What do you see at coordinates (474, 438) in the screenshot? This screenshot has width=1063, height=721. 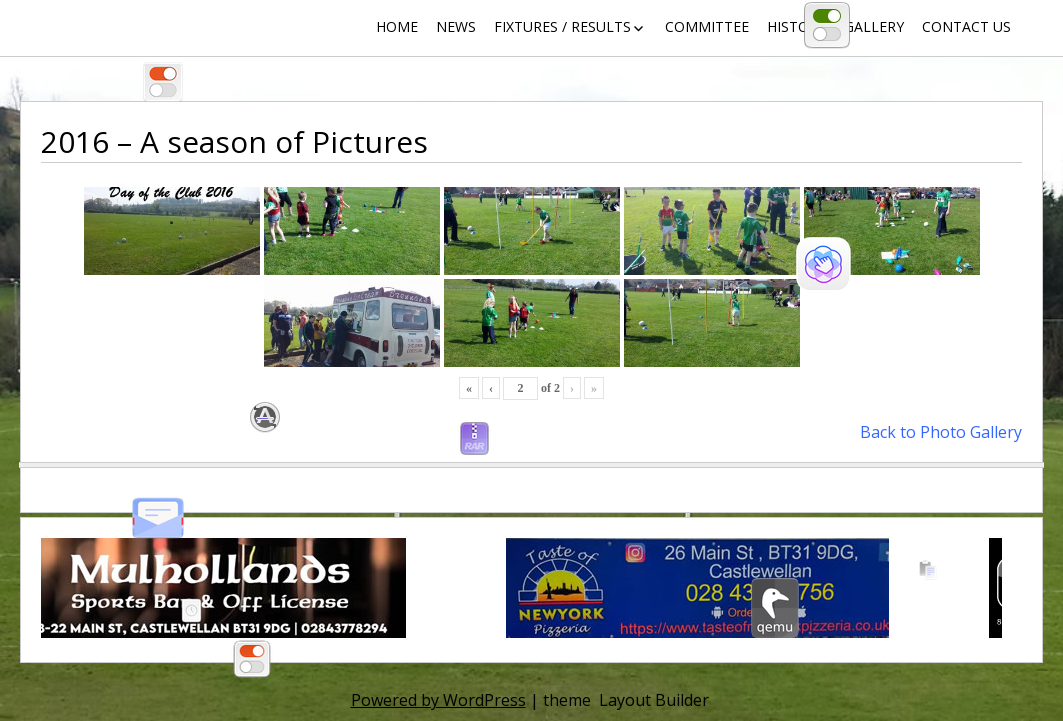 I see `indicates a RAR compressed archive file` at bounding box center [474, 438].